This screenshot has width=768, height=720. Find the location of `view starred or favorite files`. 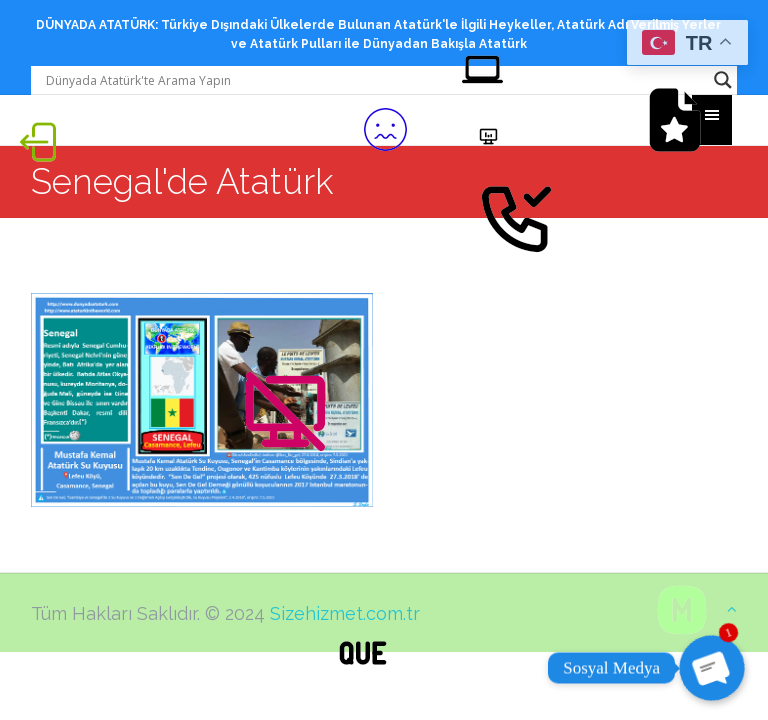

view starred or favorite files is located at coordinates (675, 120).